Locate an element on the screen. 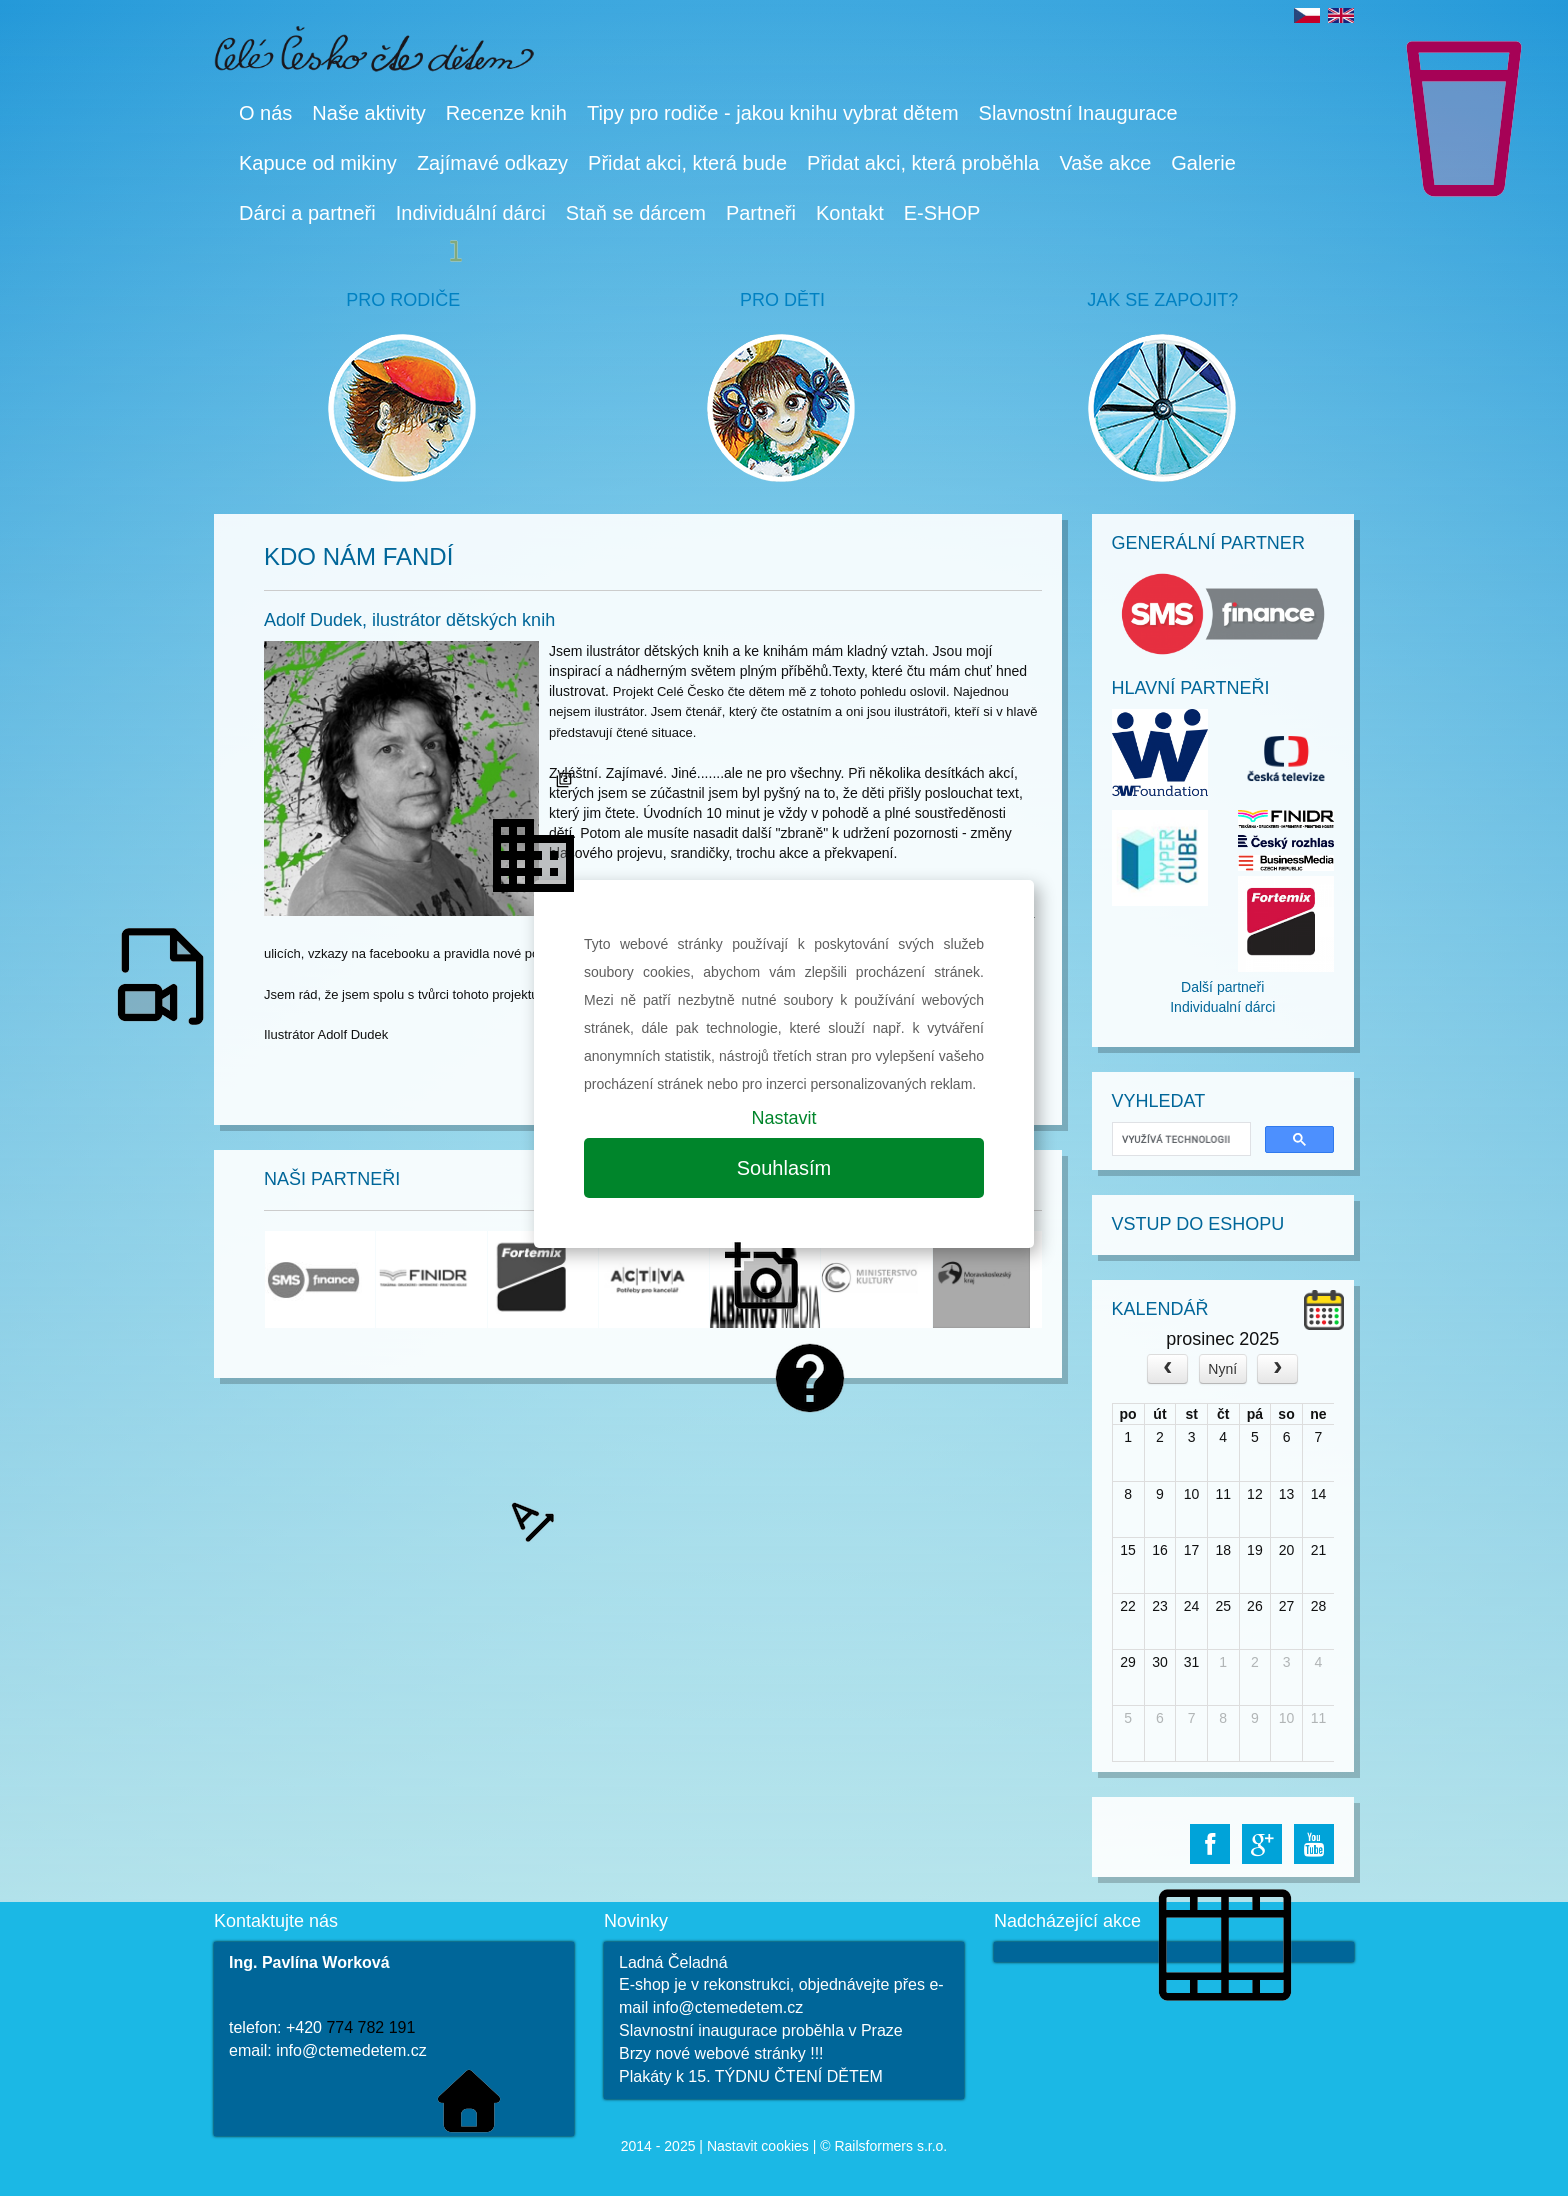 The height and width of the screenshot is (2196, 1568). add a new photo is located at coordinates (763, 1277).